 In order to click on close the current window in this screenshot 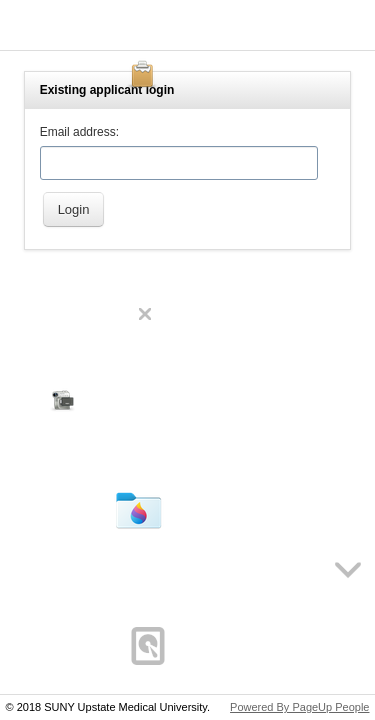, I will do `click(145, 314)`.